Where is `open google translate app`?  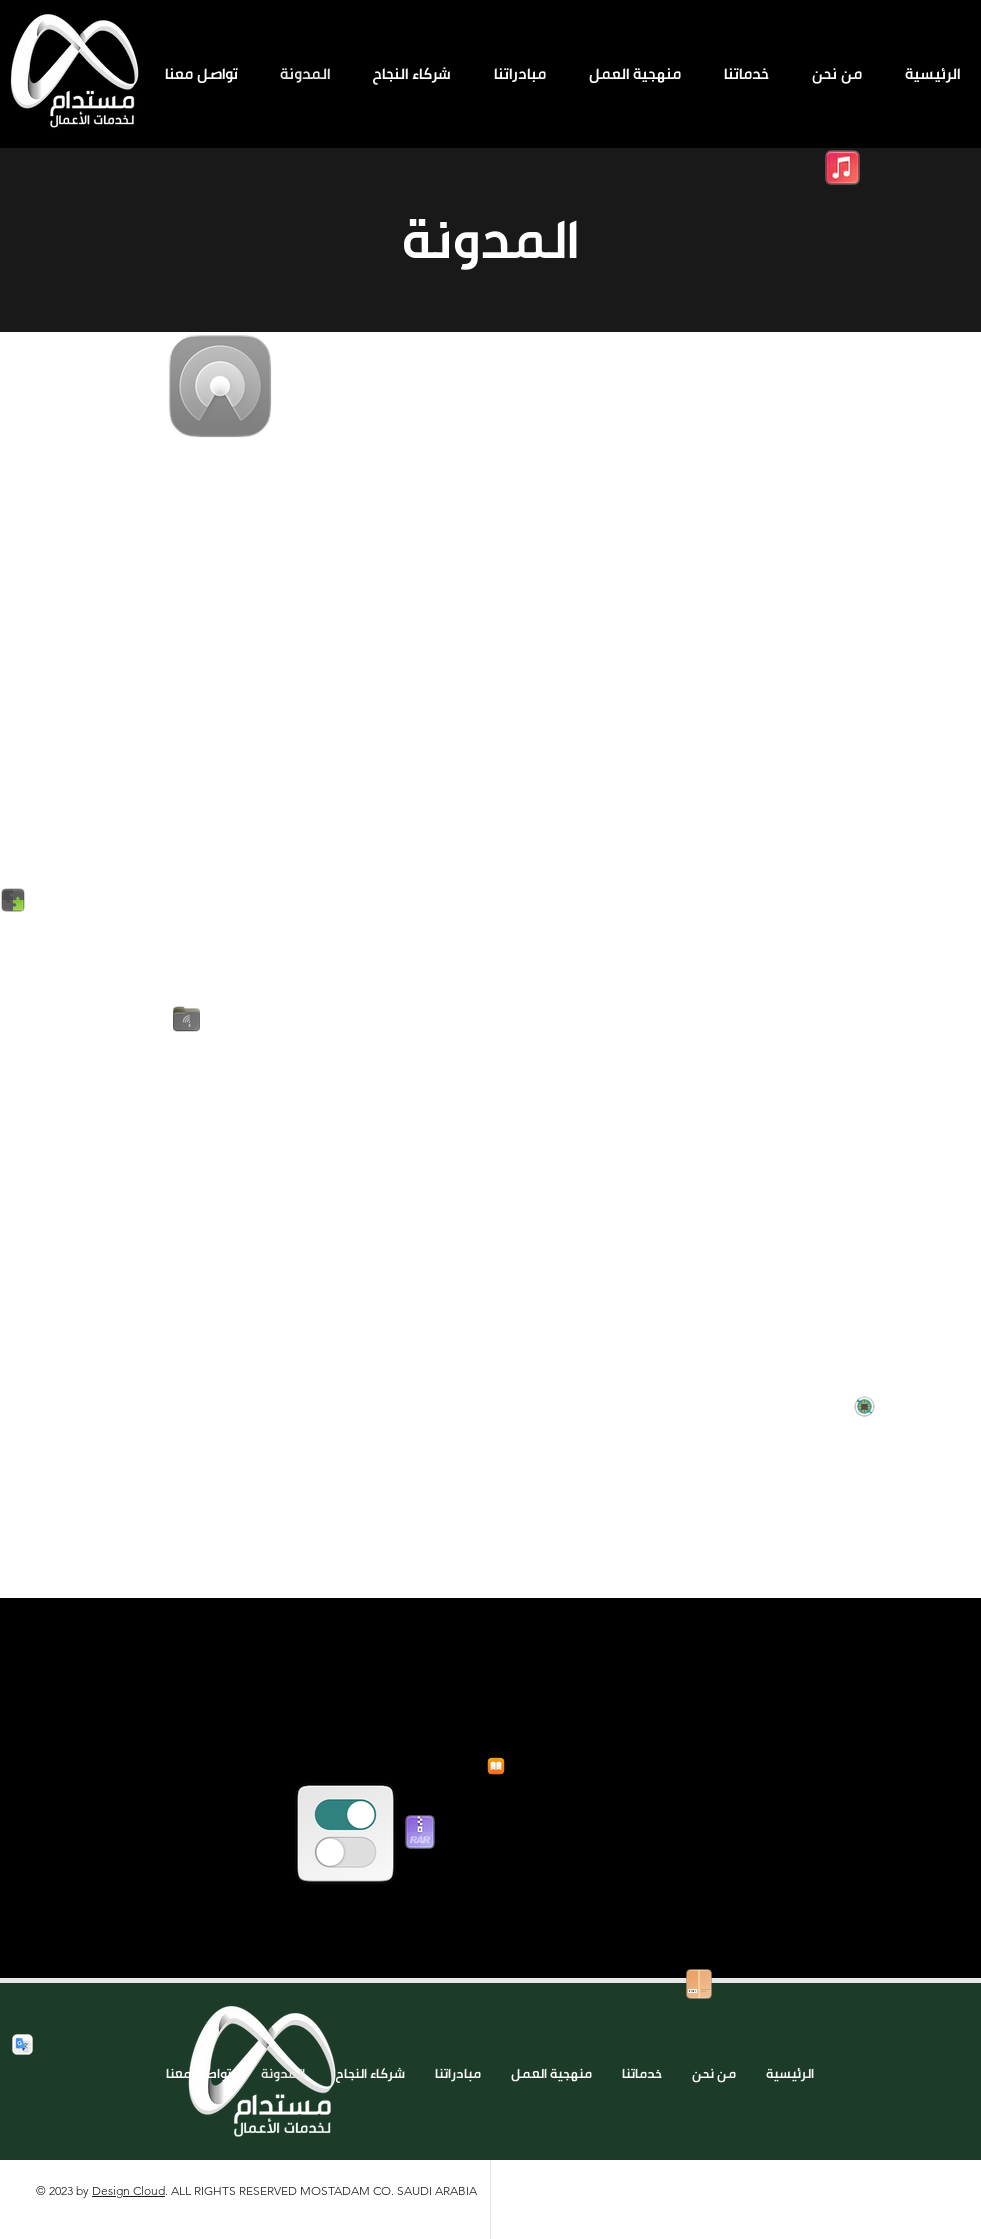 open google translate app is located at coordinates (22, 2044).